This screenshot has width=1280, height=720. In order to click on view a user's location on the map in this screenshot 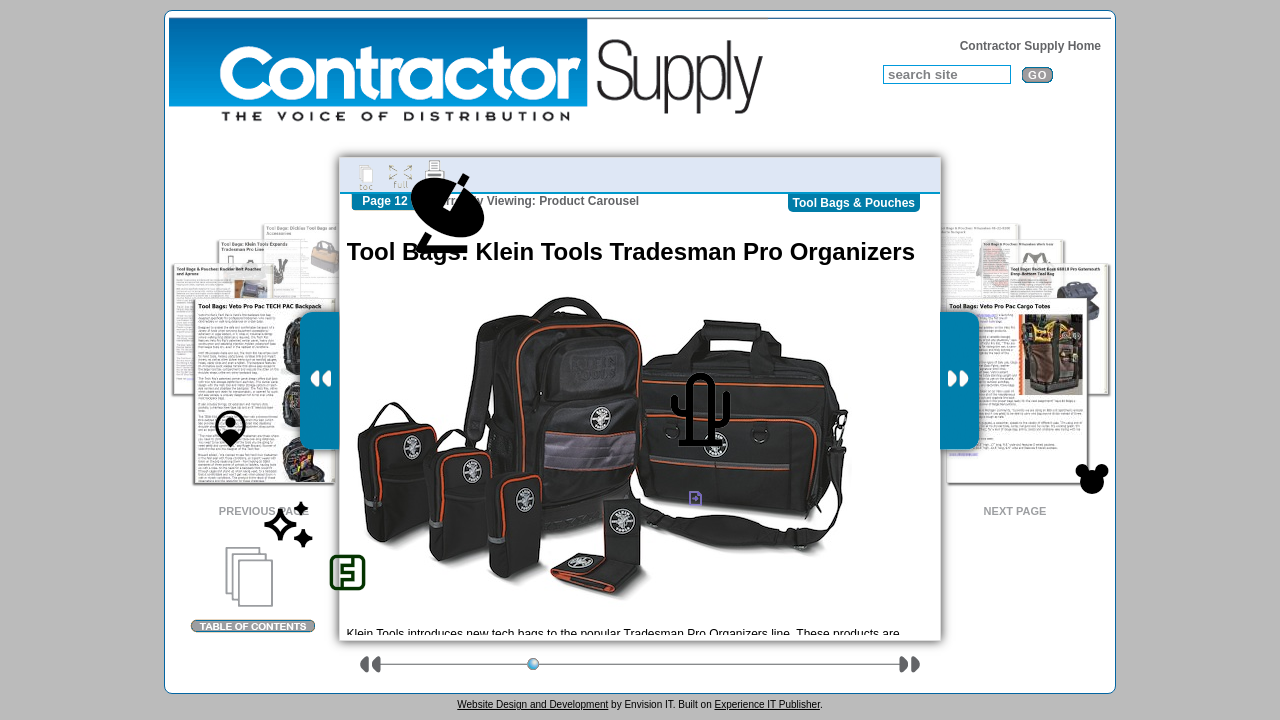, I will do `click(230, 427)`.